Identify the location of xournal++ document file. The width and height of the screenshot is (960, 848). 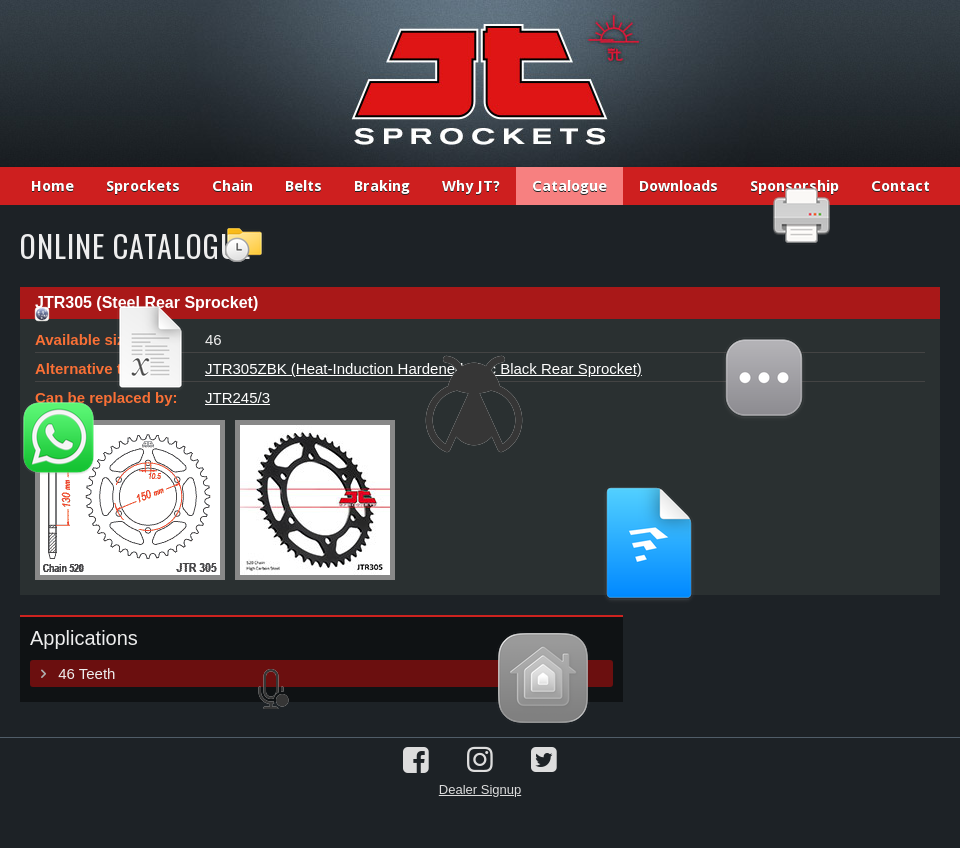
(150, 348).